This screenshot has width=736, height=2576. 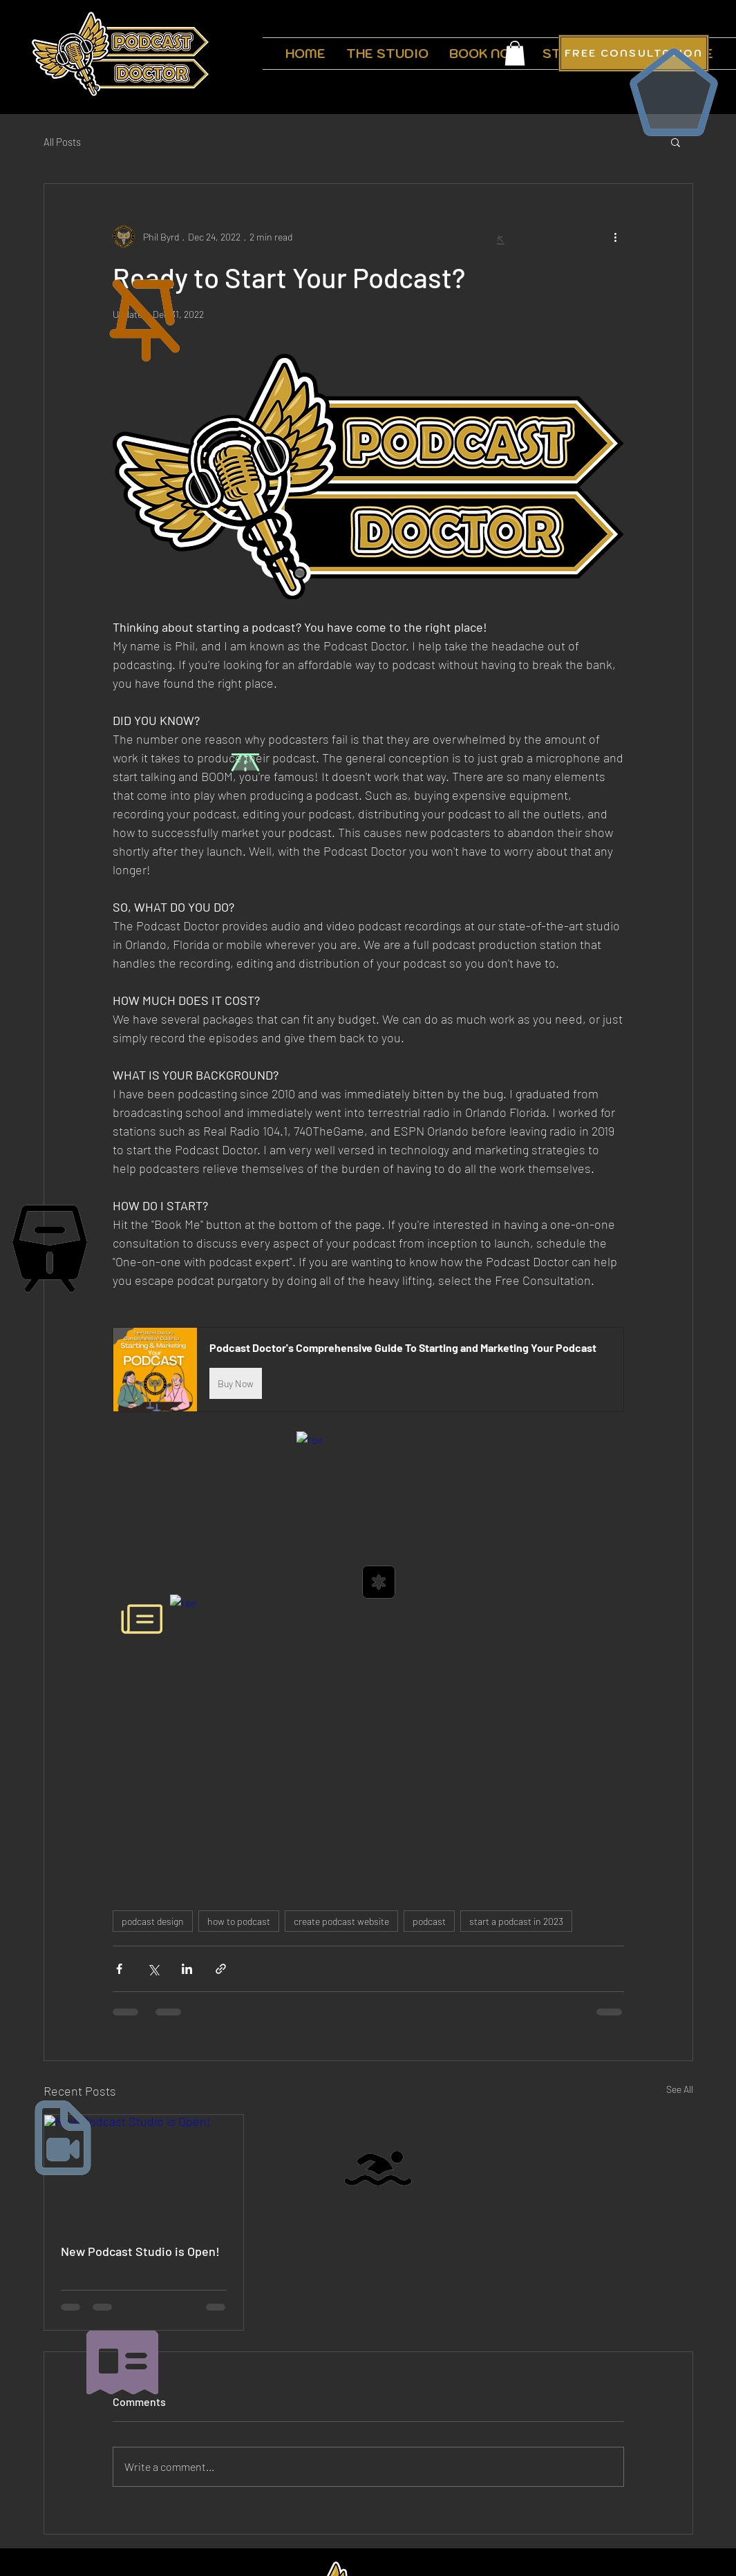 I want to click on navigate to the top-left or home position, so click(x=500, y=241).